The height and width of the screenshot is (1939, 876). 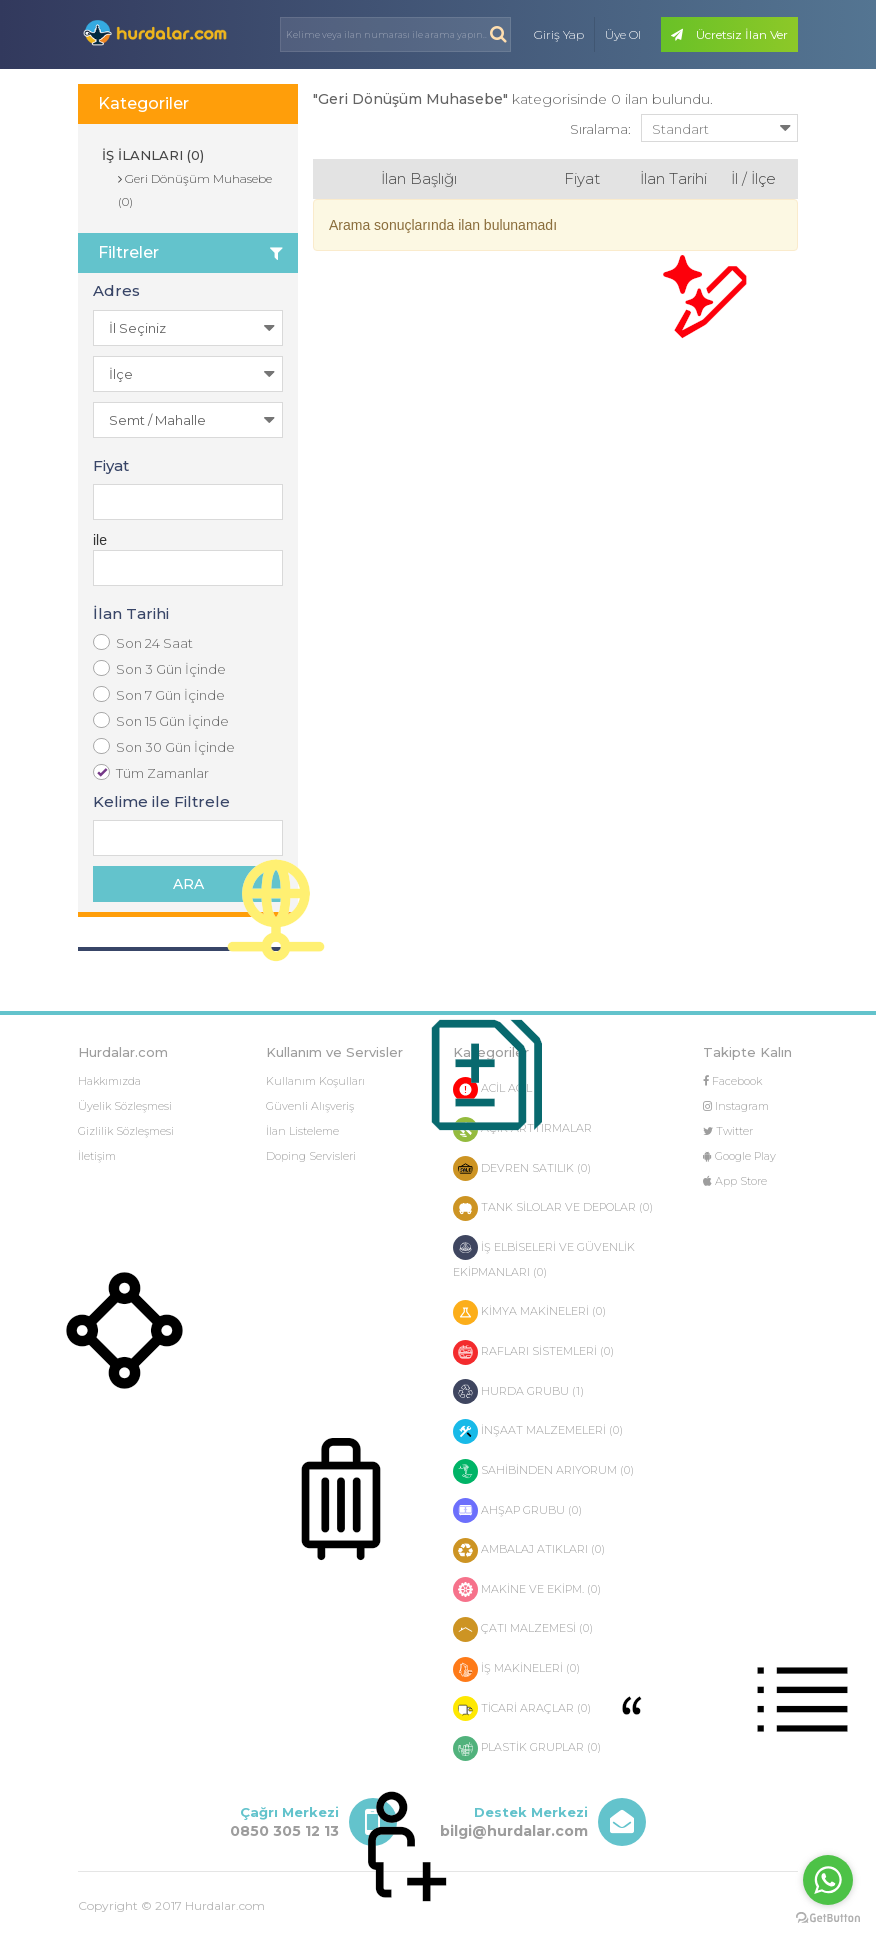 I want to click on add a new user or contact, so click(x=391, y=1846).